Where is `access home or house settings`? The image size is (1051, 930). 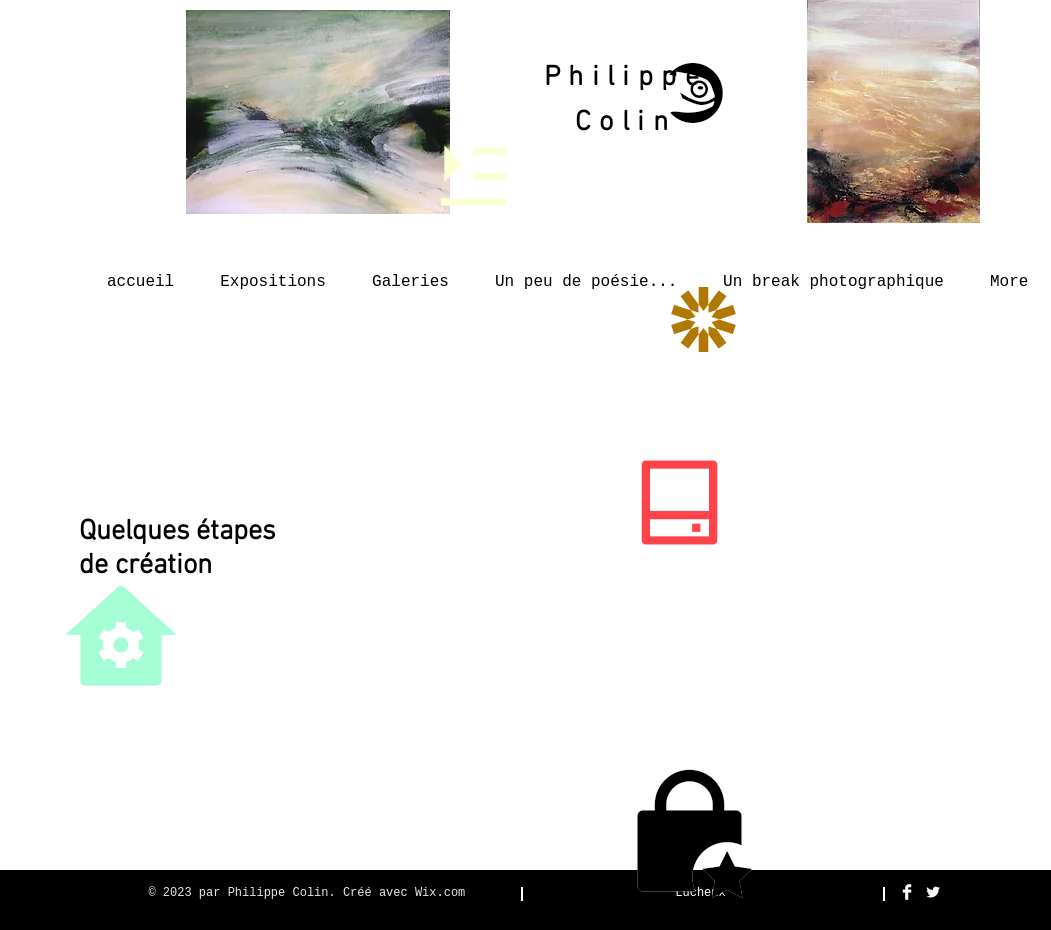
access home or house settings is located at coordinates (121, 640).